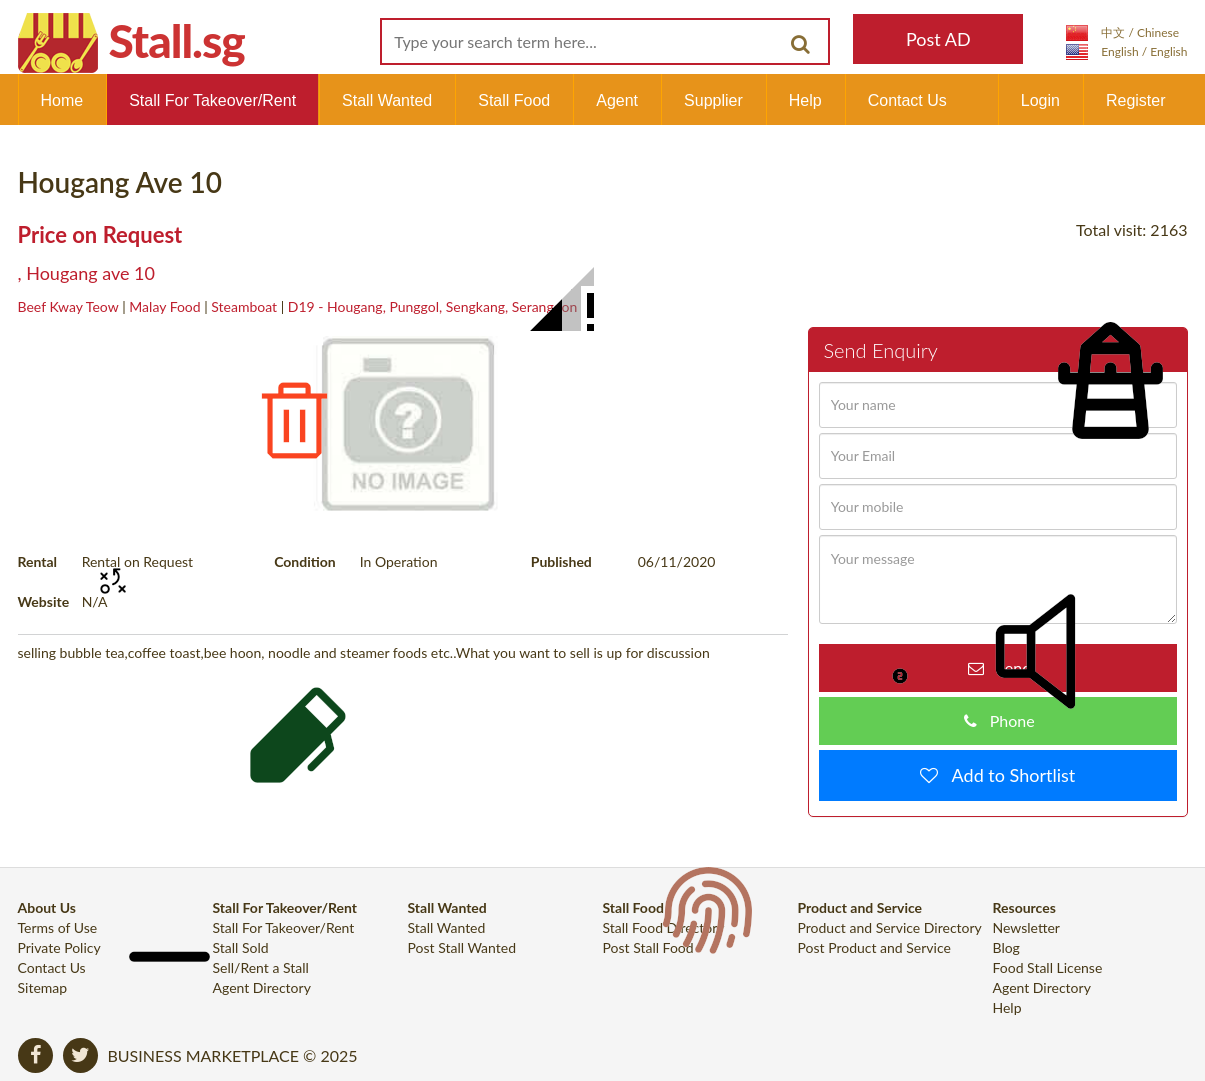 This screenshot has width=1205, height=1081. I want to click on indicates weak cellular signal with no internet connection, so click(562, 299).